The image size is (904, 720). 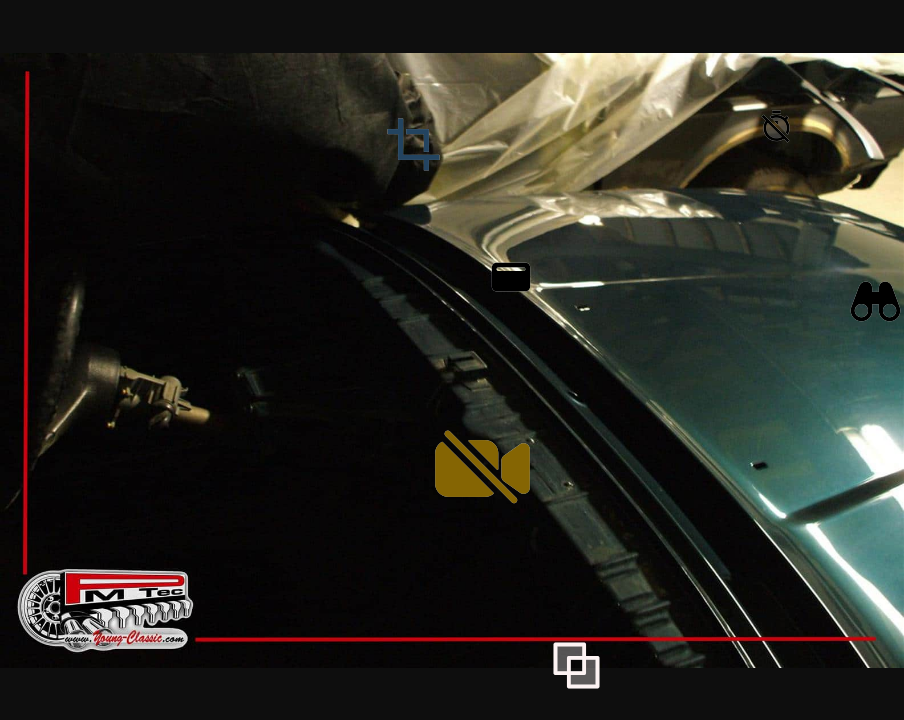 I want to click on maximize the current window to full screen, so click(x=511, y=277).